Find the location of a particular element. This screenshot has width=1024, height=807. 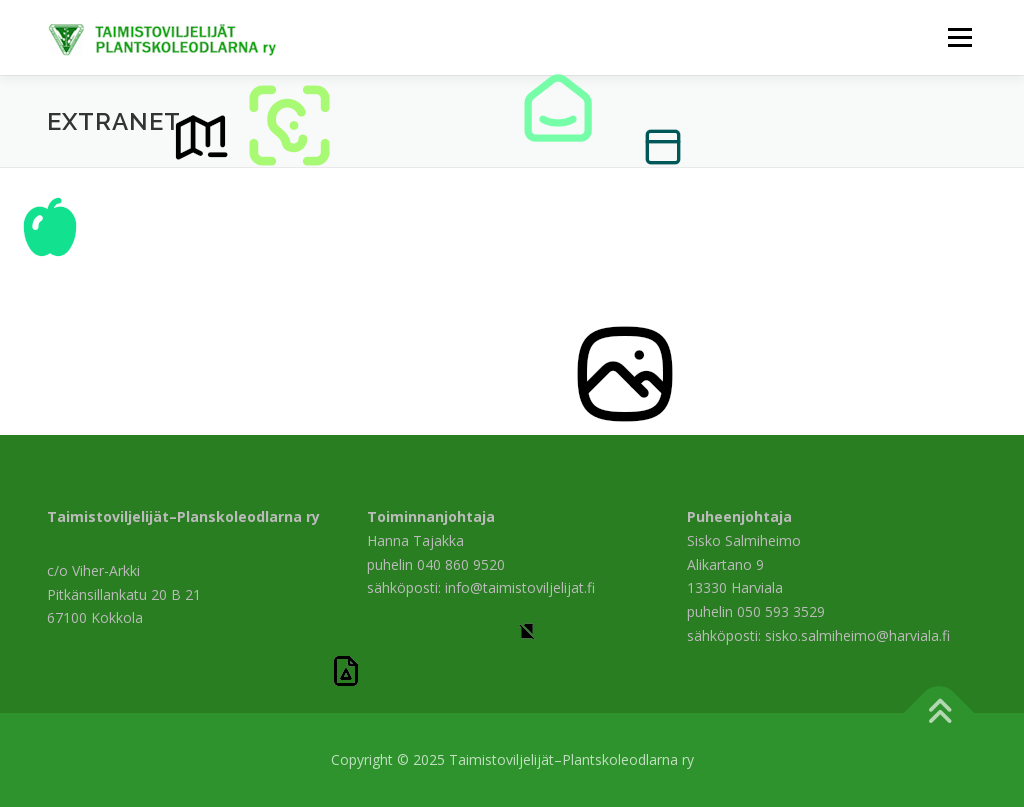

toggle top panel visibility is located at coordinates (663, 147).